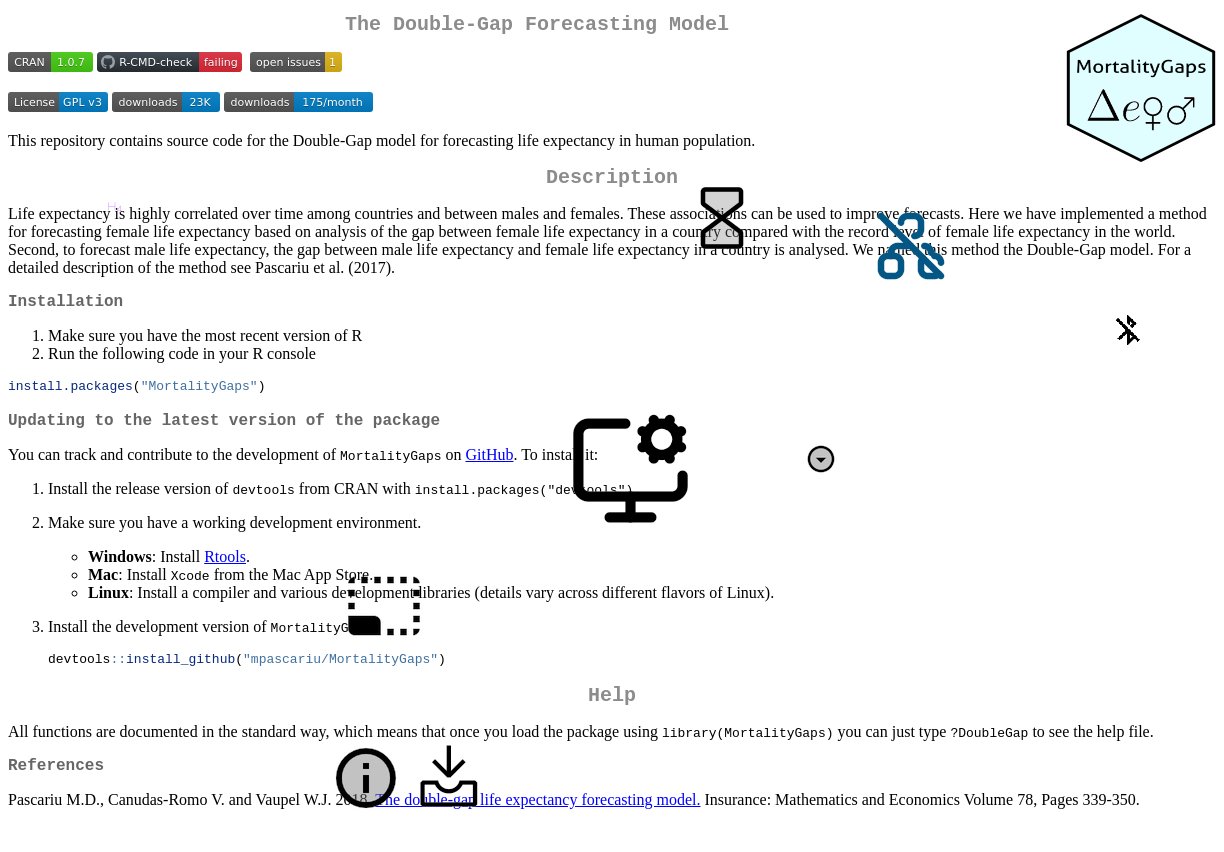 This screenshot has width=1224, height=852. Describe the element at coordinates (722, 218) in the screenshot. I see `indicates a loading or processing state` at that location.